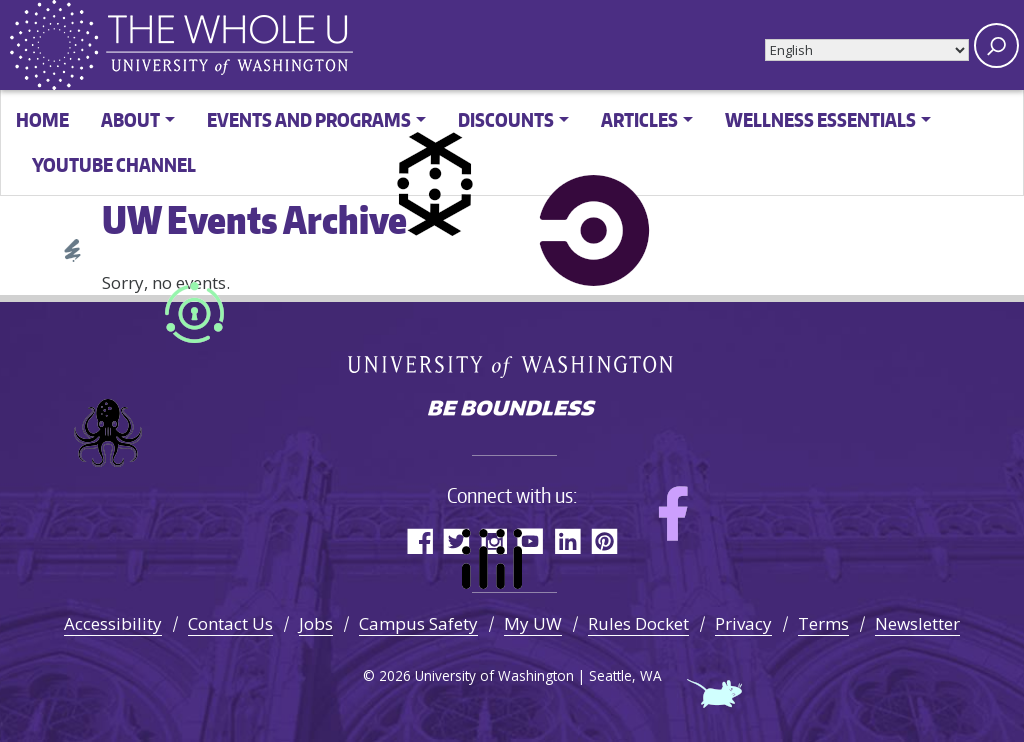 This screenshot has height=742, width=1024. I want to click on fusionauth identity and authentication service logo, so click(194, 312).